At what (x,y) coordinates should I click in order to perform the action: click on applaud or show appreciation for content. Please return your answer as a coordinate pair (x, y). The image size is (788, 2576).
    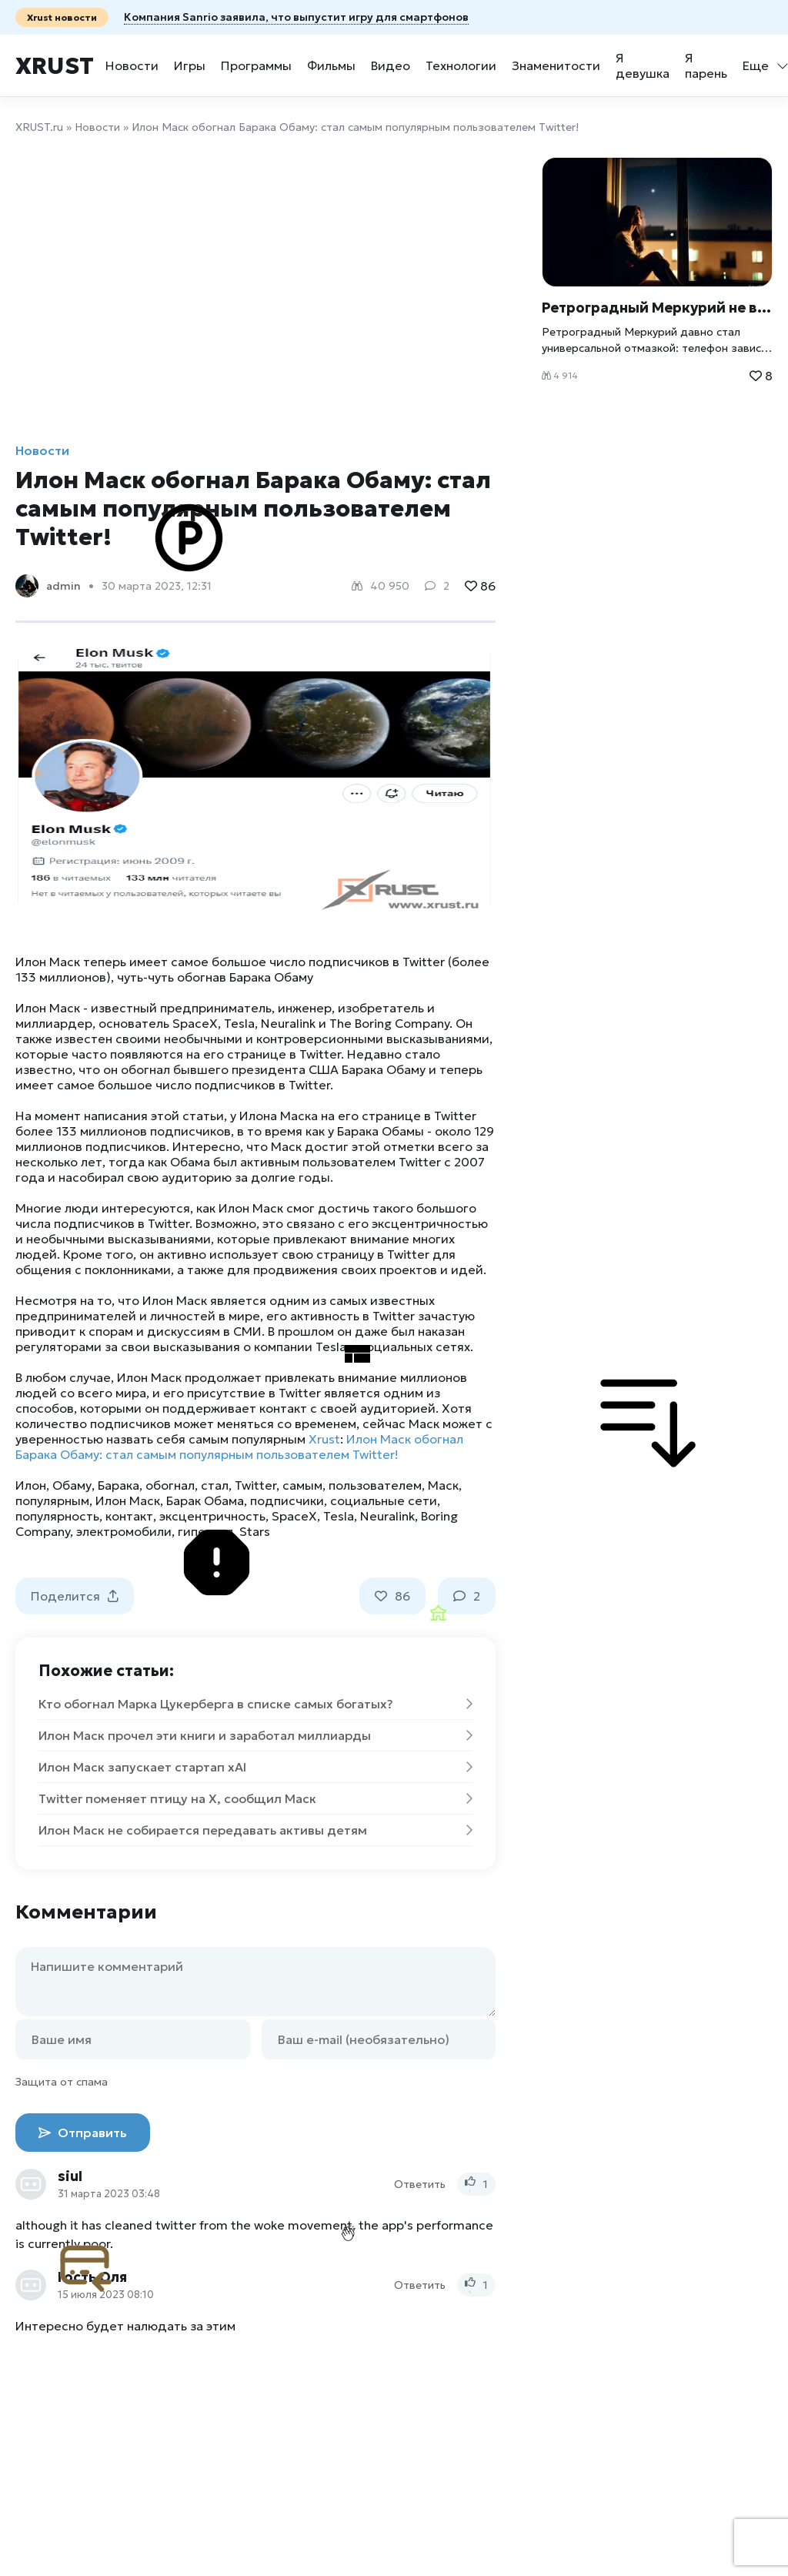
    Looking at the image, I should click on (348, 2233).